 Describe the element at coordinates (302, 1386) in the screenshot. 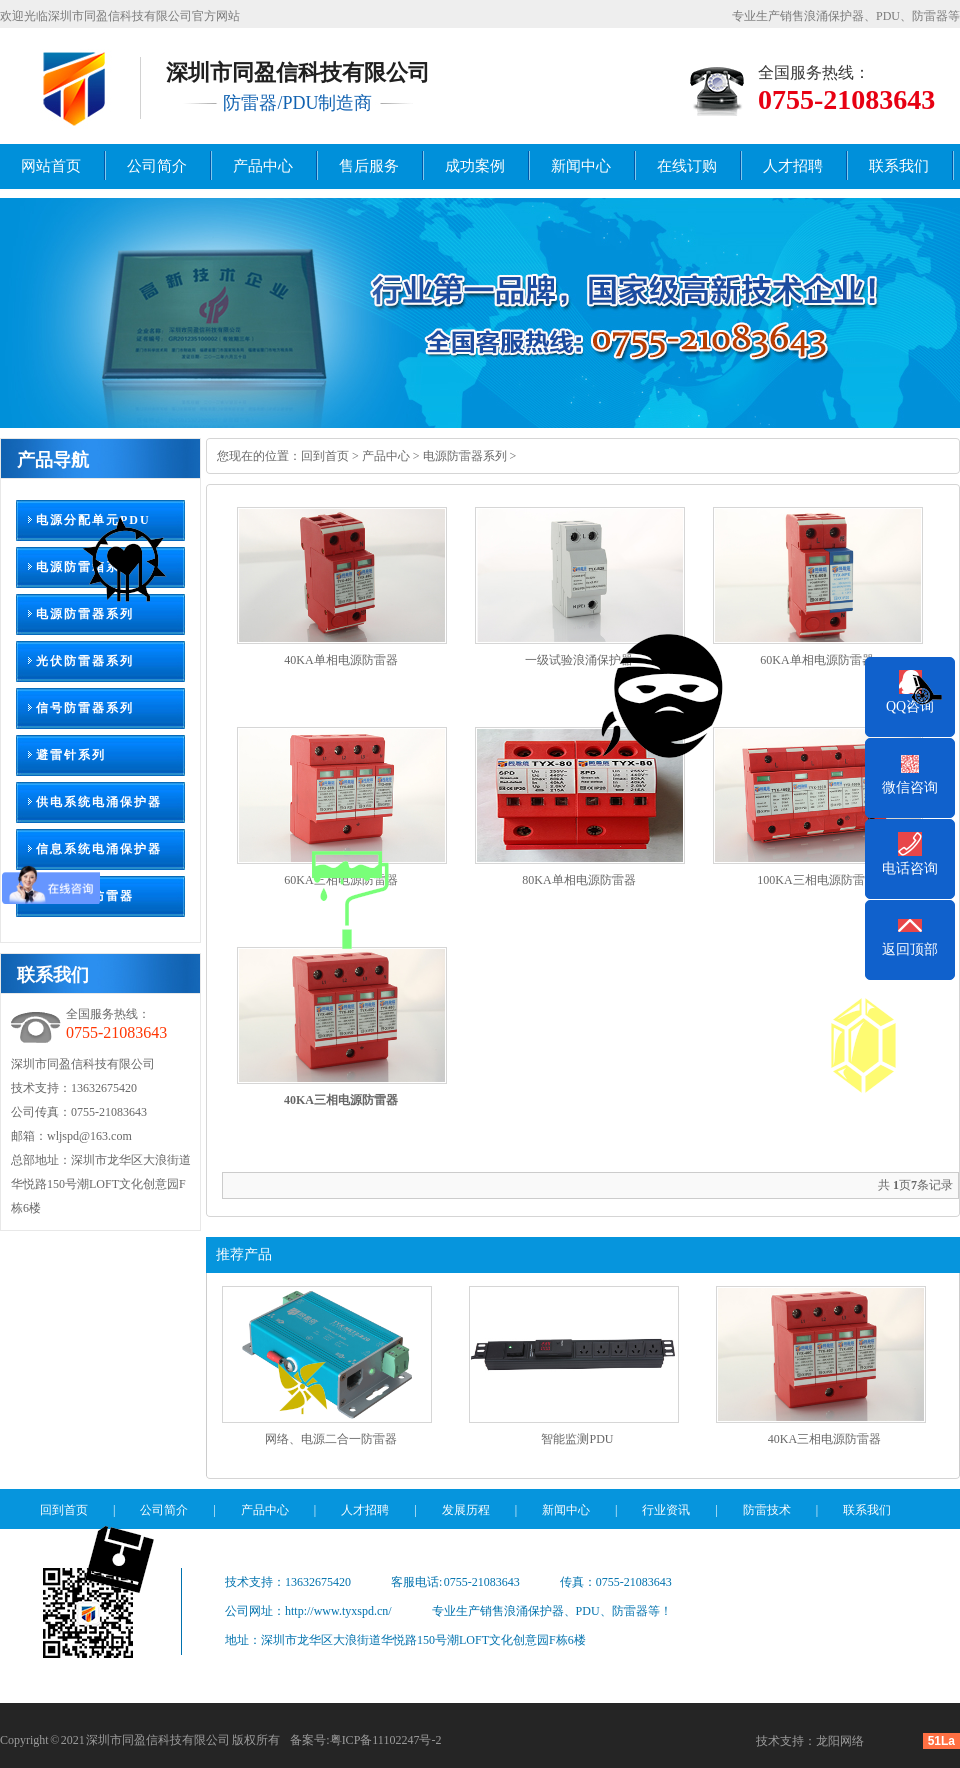

I see `a decorative or playful element indicating games or toys` at that location.